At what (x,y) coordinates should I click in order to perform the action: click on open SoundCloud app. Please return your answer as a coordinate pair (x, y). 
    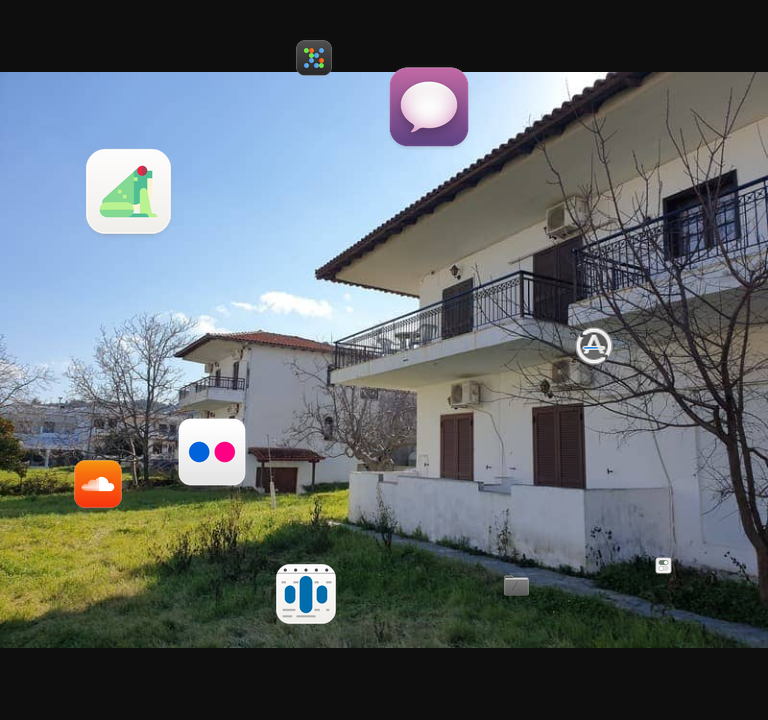
    Looking at the image, I should click on (98, 484).